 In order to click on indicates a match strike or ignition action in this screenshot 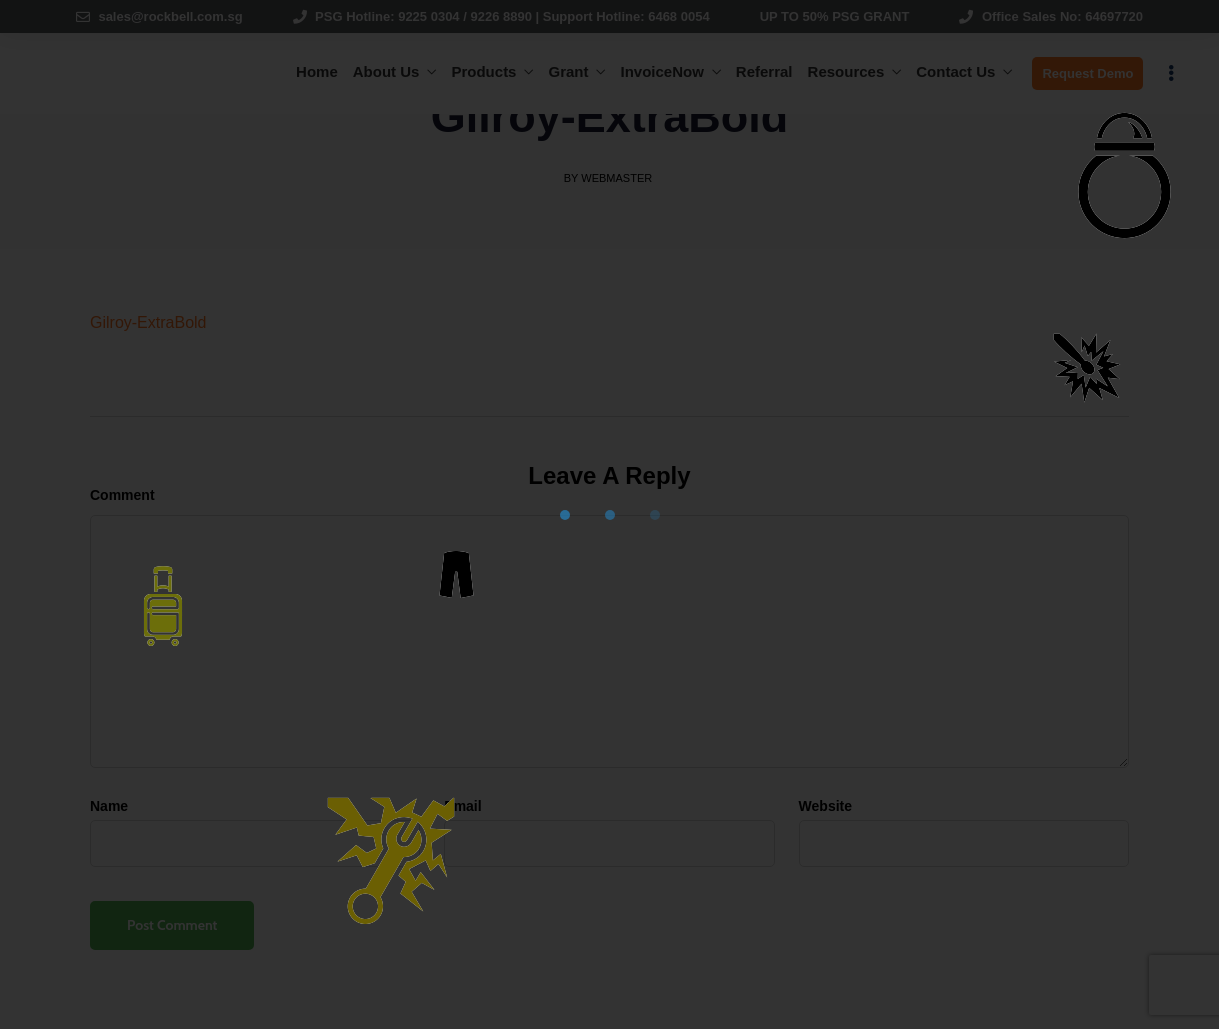, I will do `click(1088, 368)`.